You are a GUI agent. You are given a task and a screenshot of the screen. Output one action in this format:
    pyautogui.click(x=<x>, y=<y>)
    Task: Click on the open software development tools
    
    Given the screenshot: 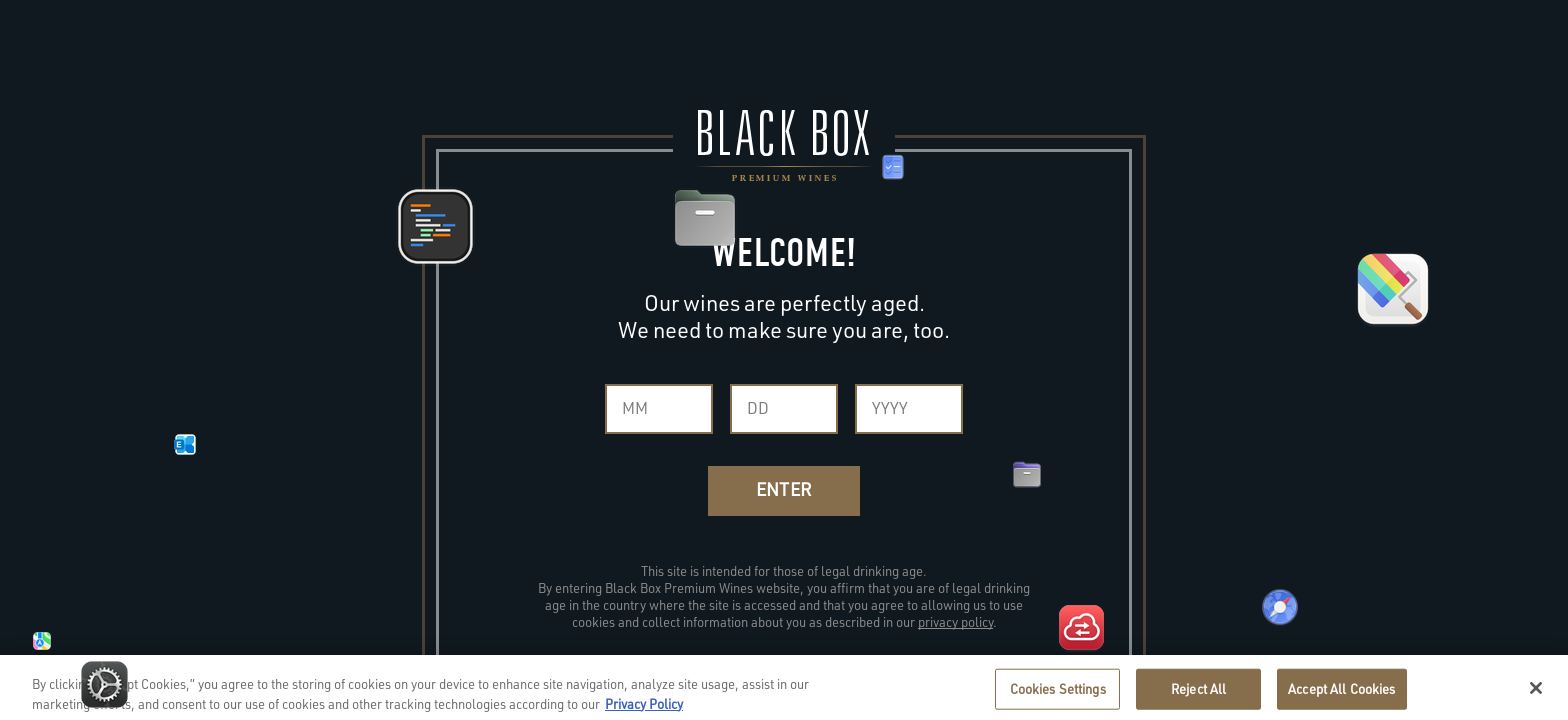 What is the action you would take?
    pyautogui.click(x=435, y=226)
    